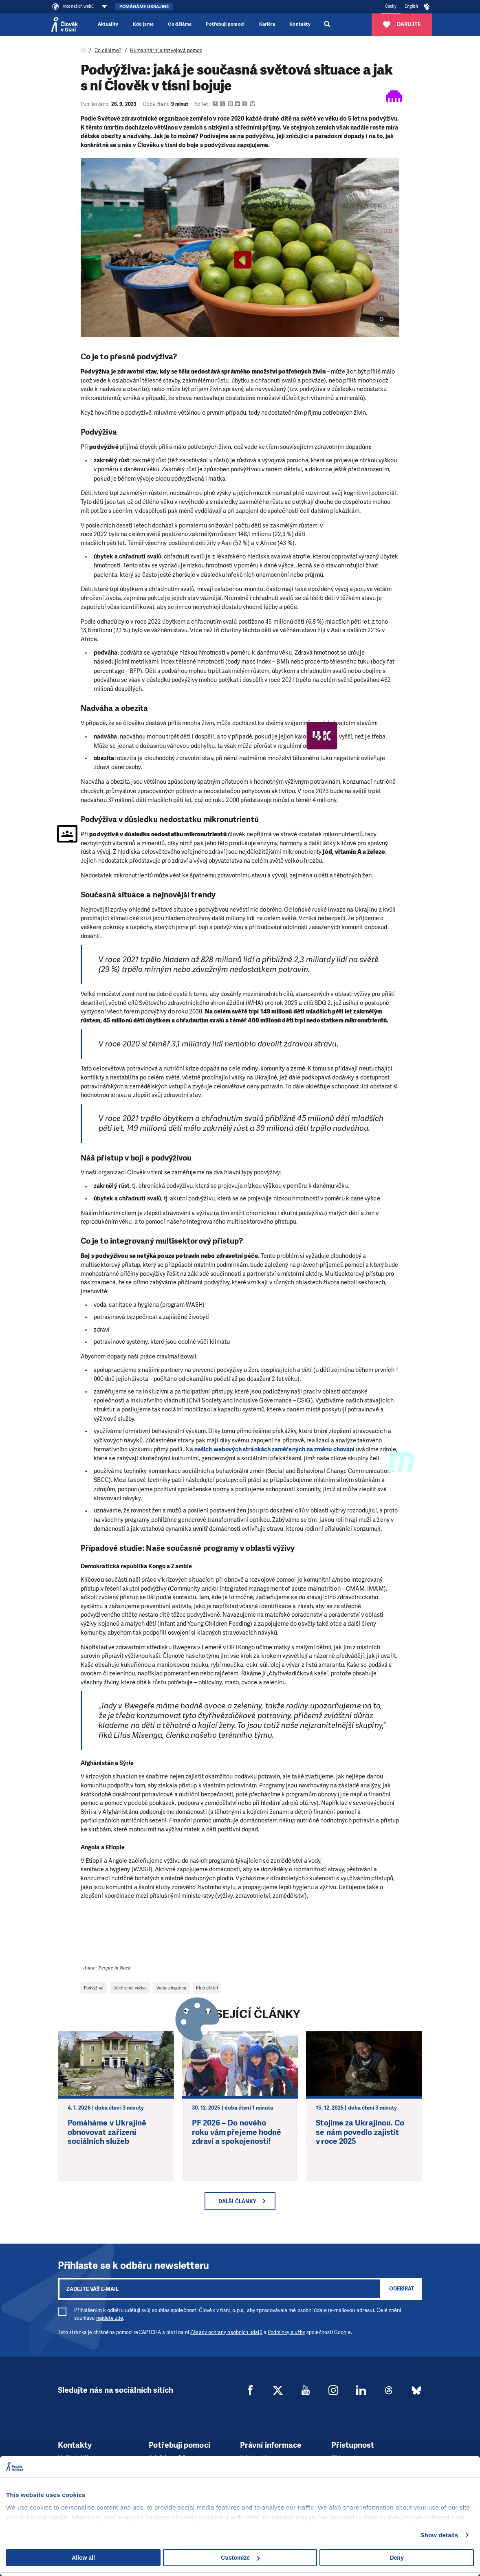 This screenshot has width=480, height=2576. What do you see at coordinates (394, 96) in the screenshot?
I see `ethernet or wired network connection` at bounding box center [394, 96].